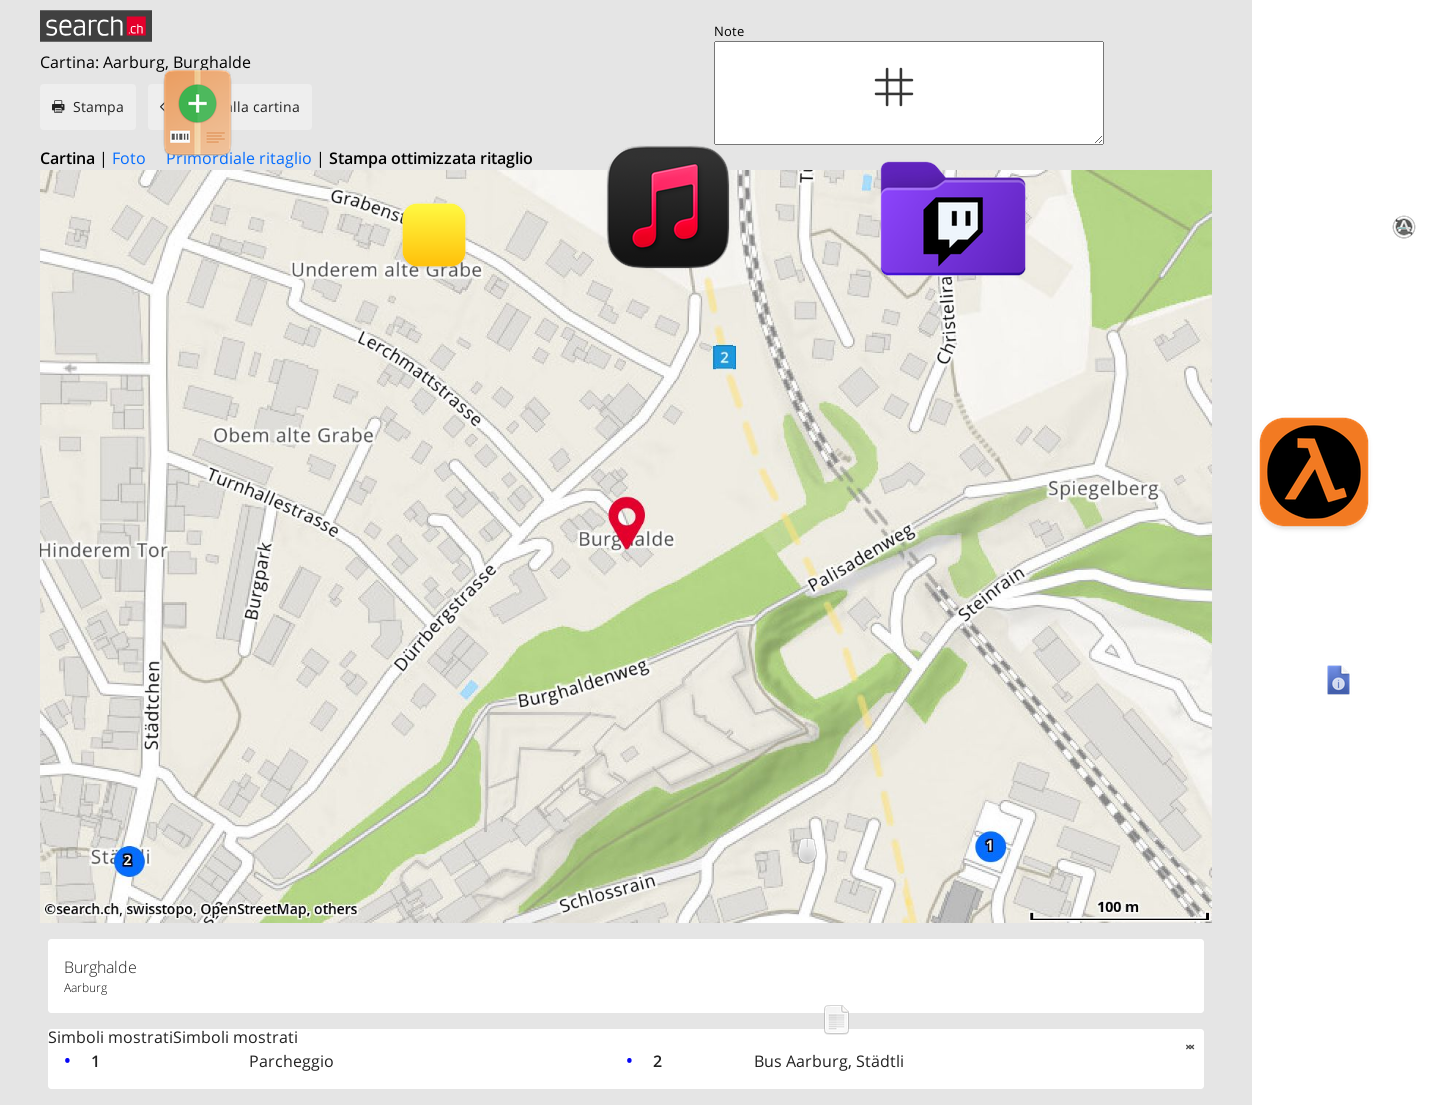 Image resolution: width=1440 pixels, height=1105 pixels. Describe the element at coordinates (836, 1019) in the screenshot. I see `open a plain text file` at that location.